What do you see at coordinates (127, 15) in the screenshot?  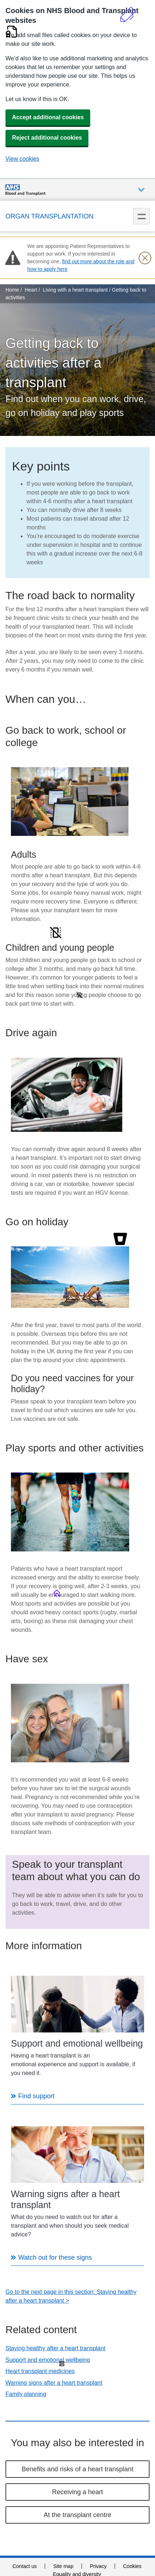 I see `edit or modify content` at bounding box center [127, 15].